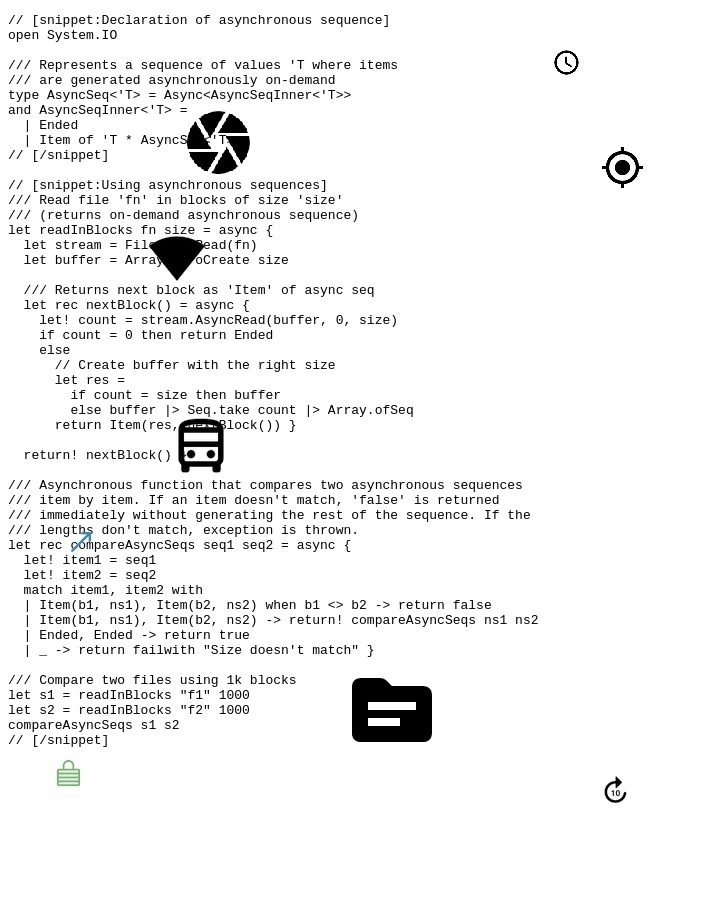 This screenshot has width=710, height=908. Describe the element at coordinates (566, 62) in the screenshot. I see `view schedule or upcoming events` at that location.